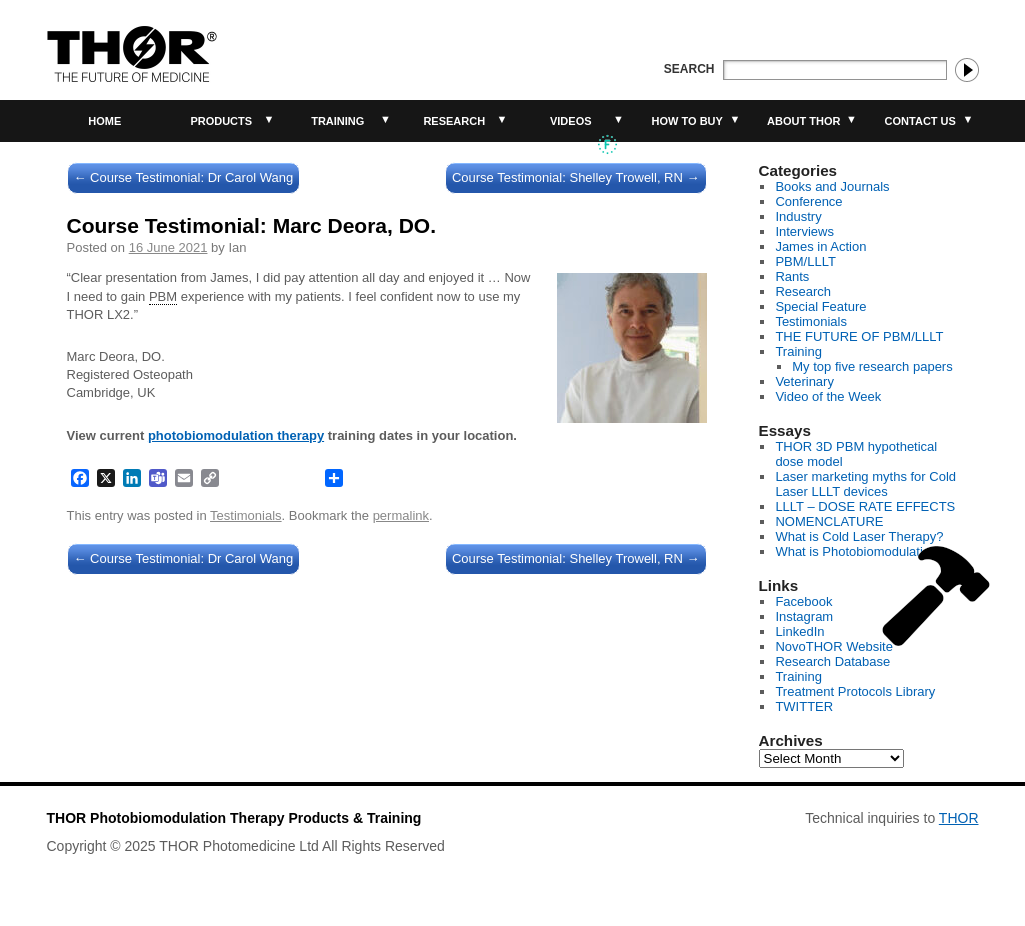 The image size is (1025, 926). What do you see at coordinates (607, 144) in the screenshot?
I see `indicates a draft or pending Facebook connection` at bounding box center [607, 144].